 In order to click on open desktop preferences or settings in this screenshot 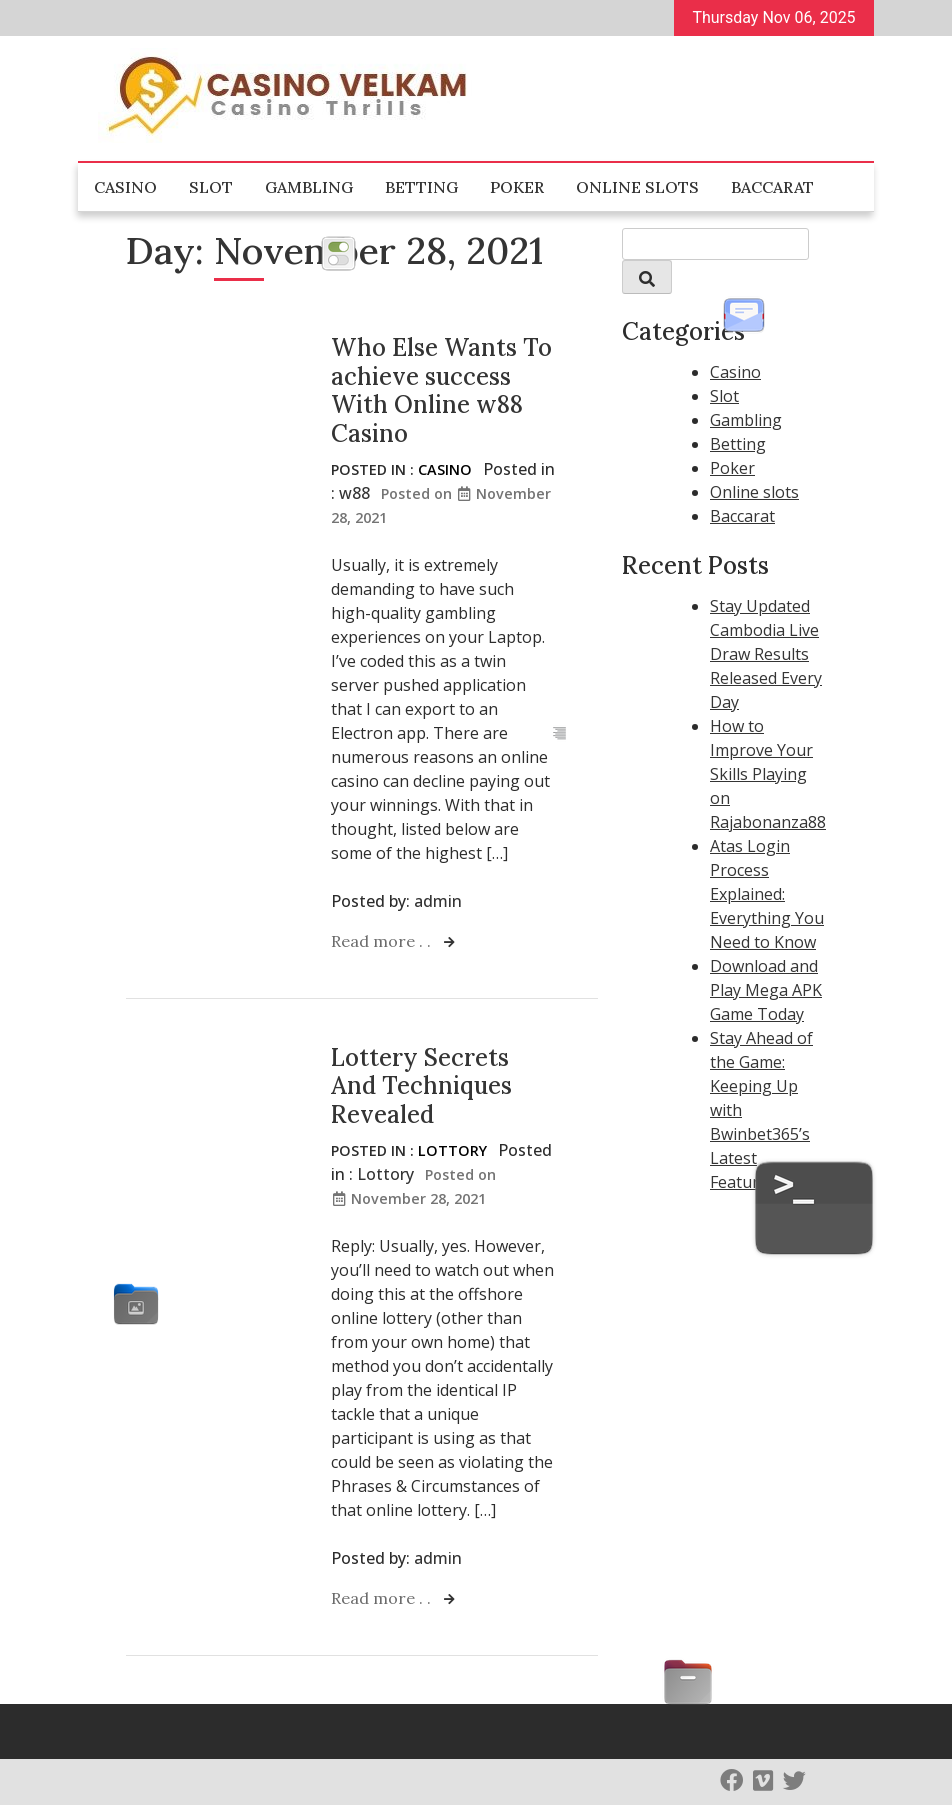, I will do `click(338, 253)`.